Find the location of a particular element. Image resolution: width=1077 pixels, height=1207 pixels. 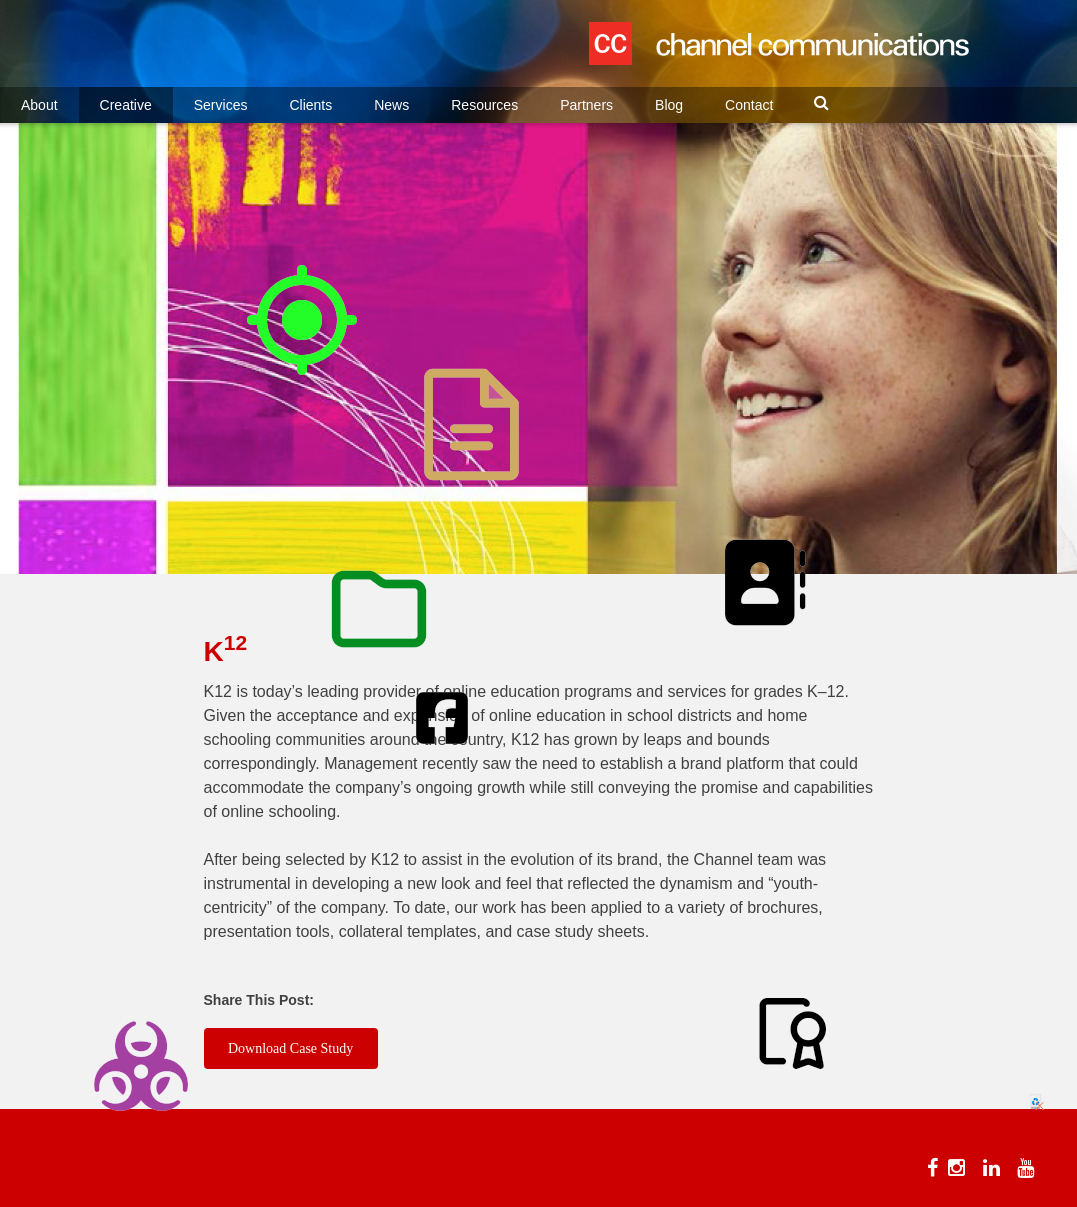

center map on your current location is located at coordinates (302, 320).